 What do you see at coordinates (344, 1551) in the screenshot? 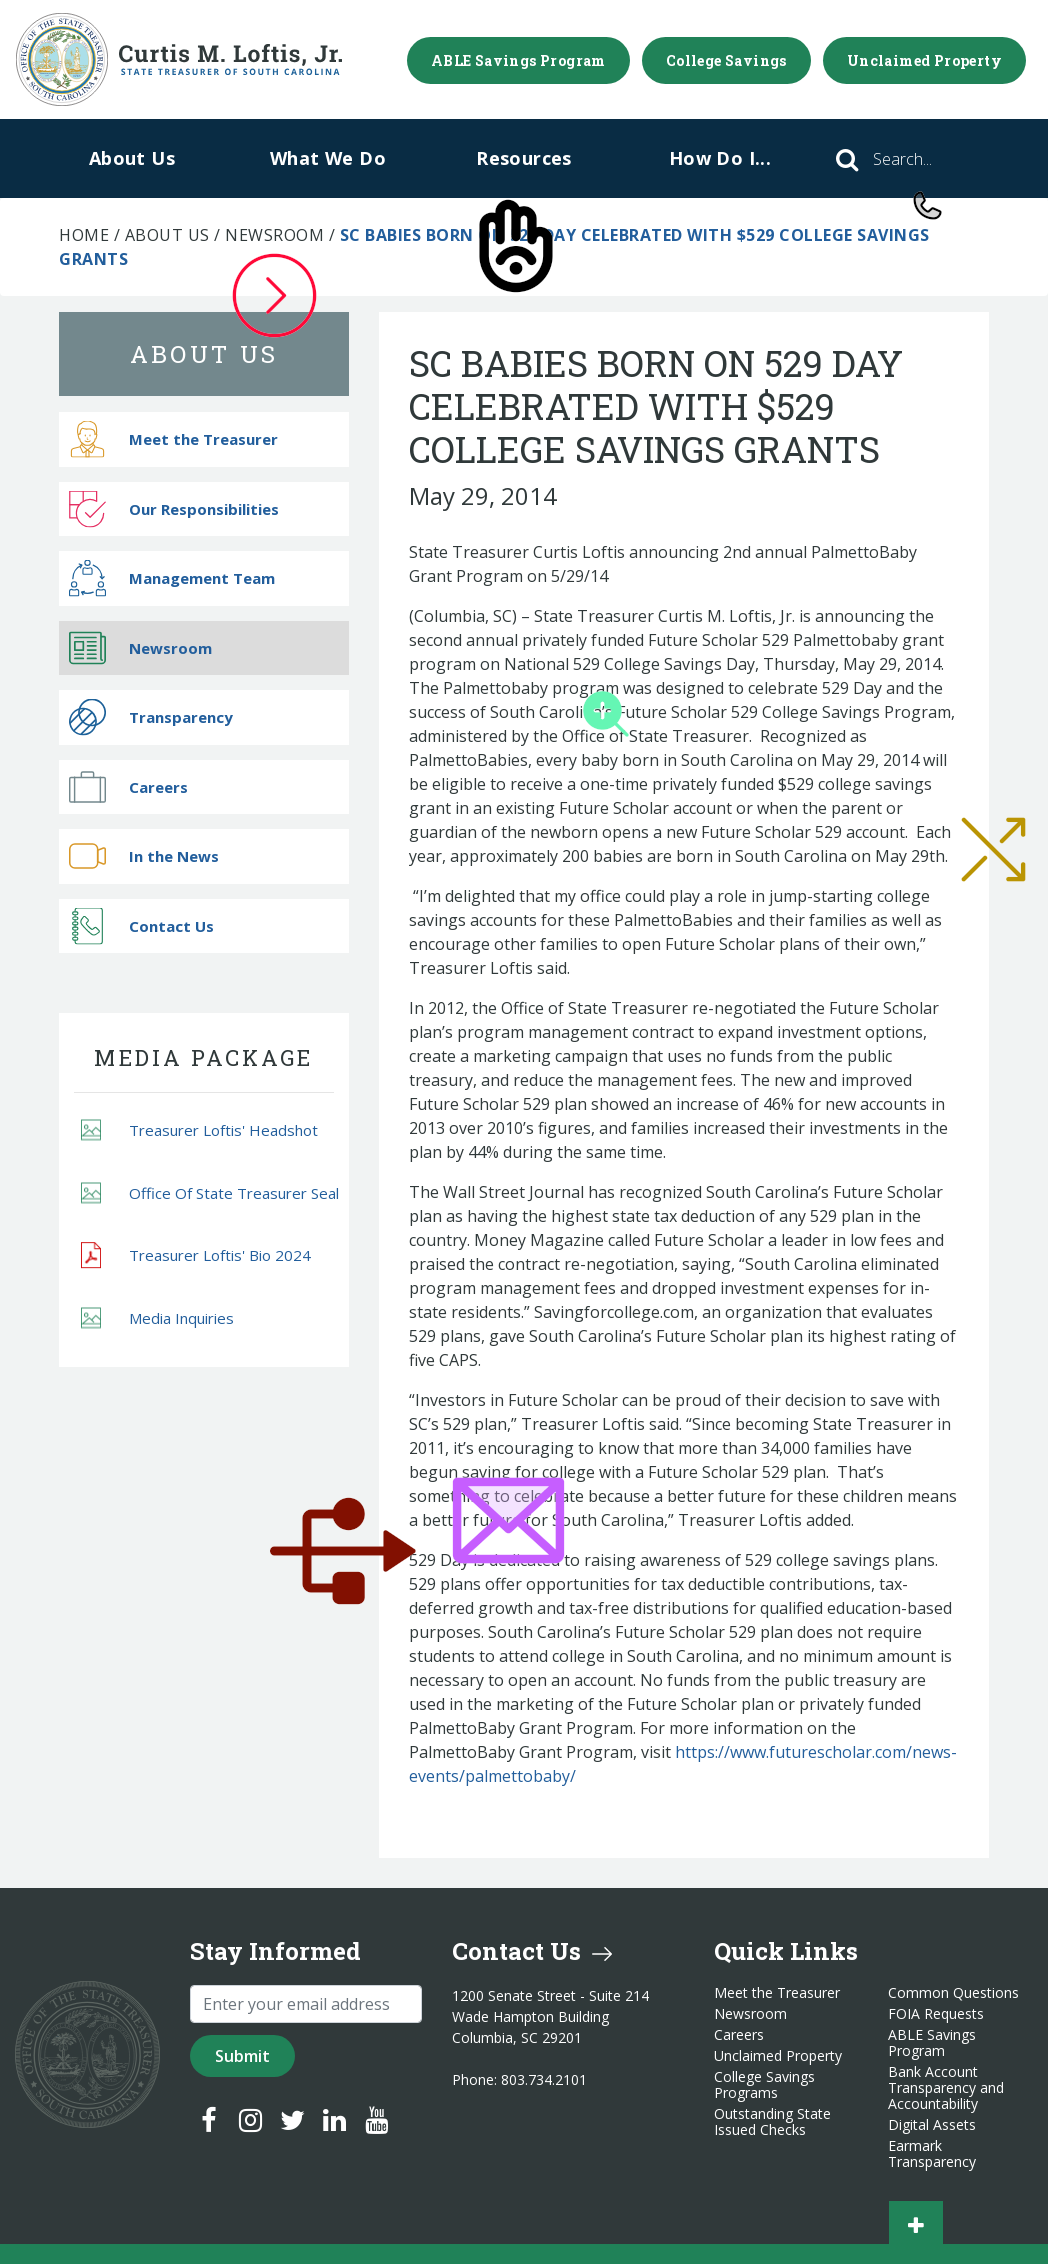
I see `connect a usb device` at bounding box center [344, 1551].